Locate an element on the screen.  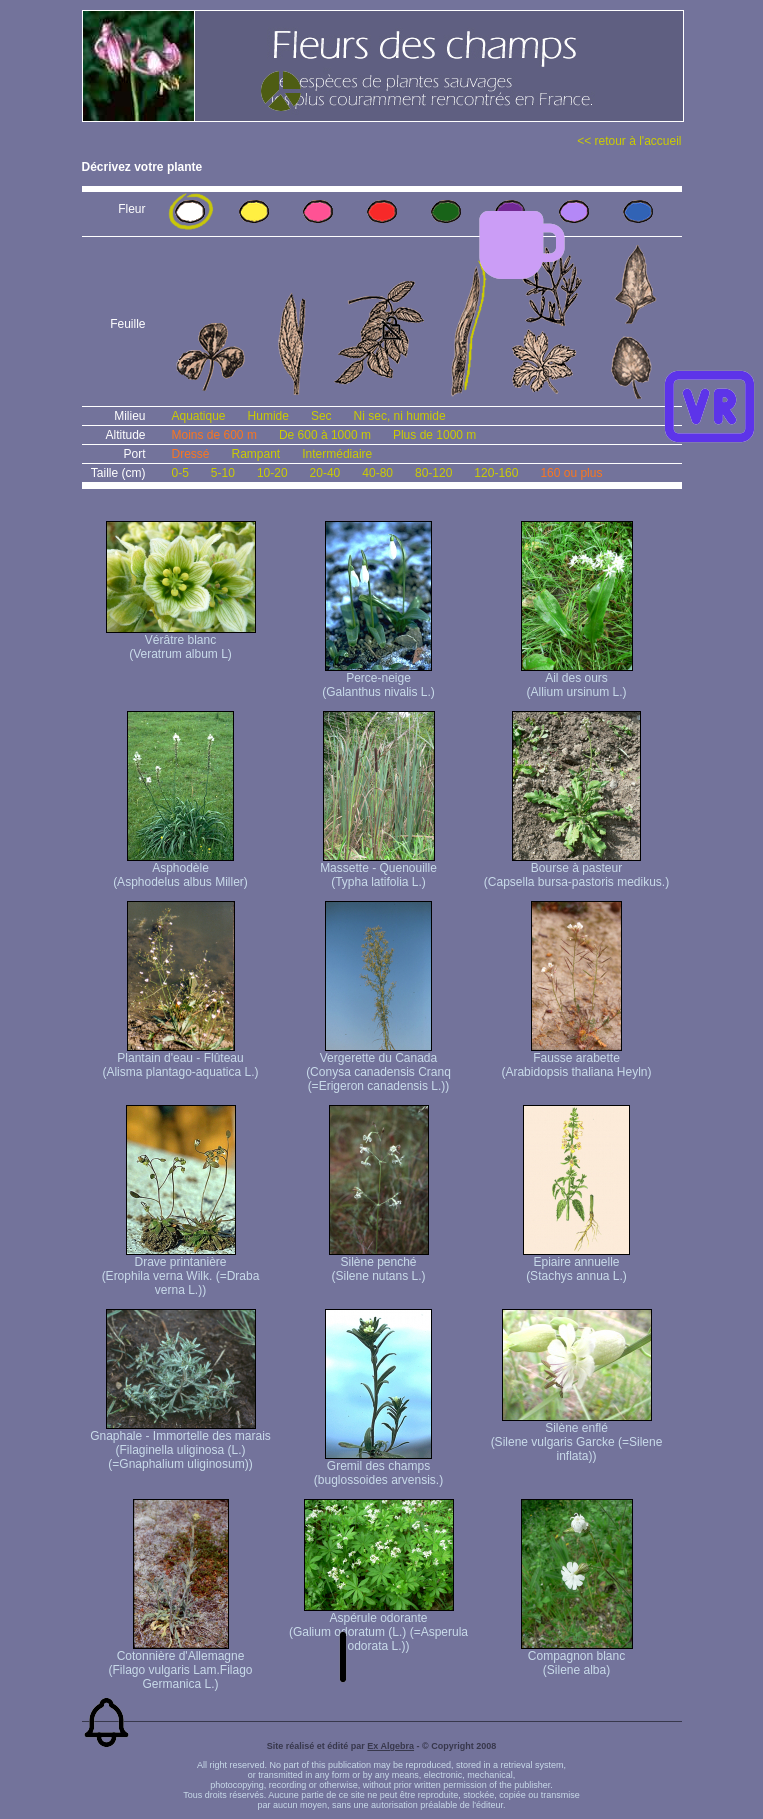
indicates an unencrypted or insecure email connection is located at coordinates (391, 328).